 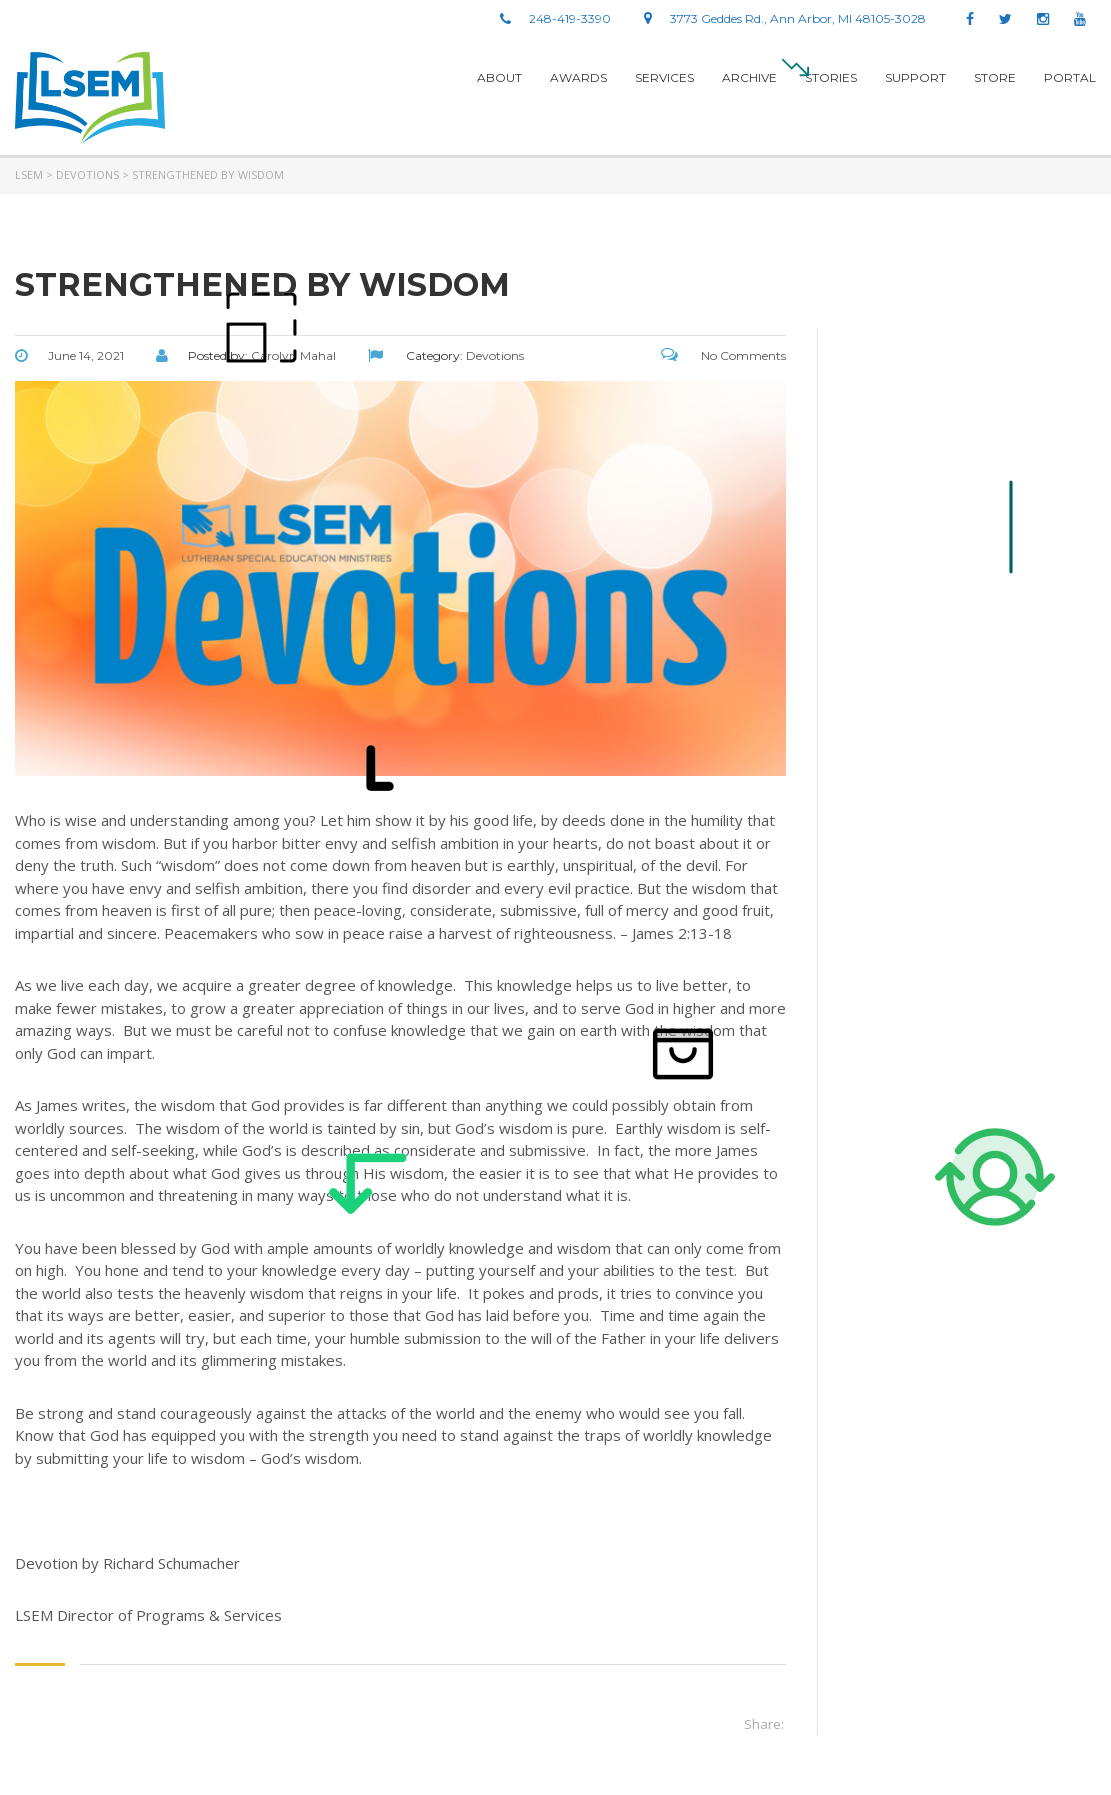 I want to click on switch between user accounts, so click(x=995, y=1177).